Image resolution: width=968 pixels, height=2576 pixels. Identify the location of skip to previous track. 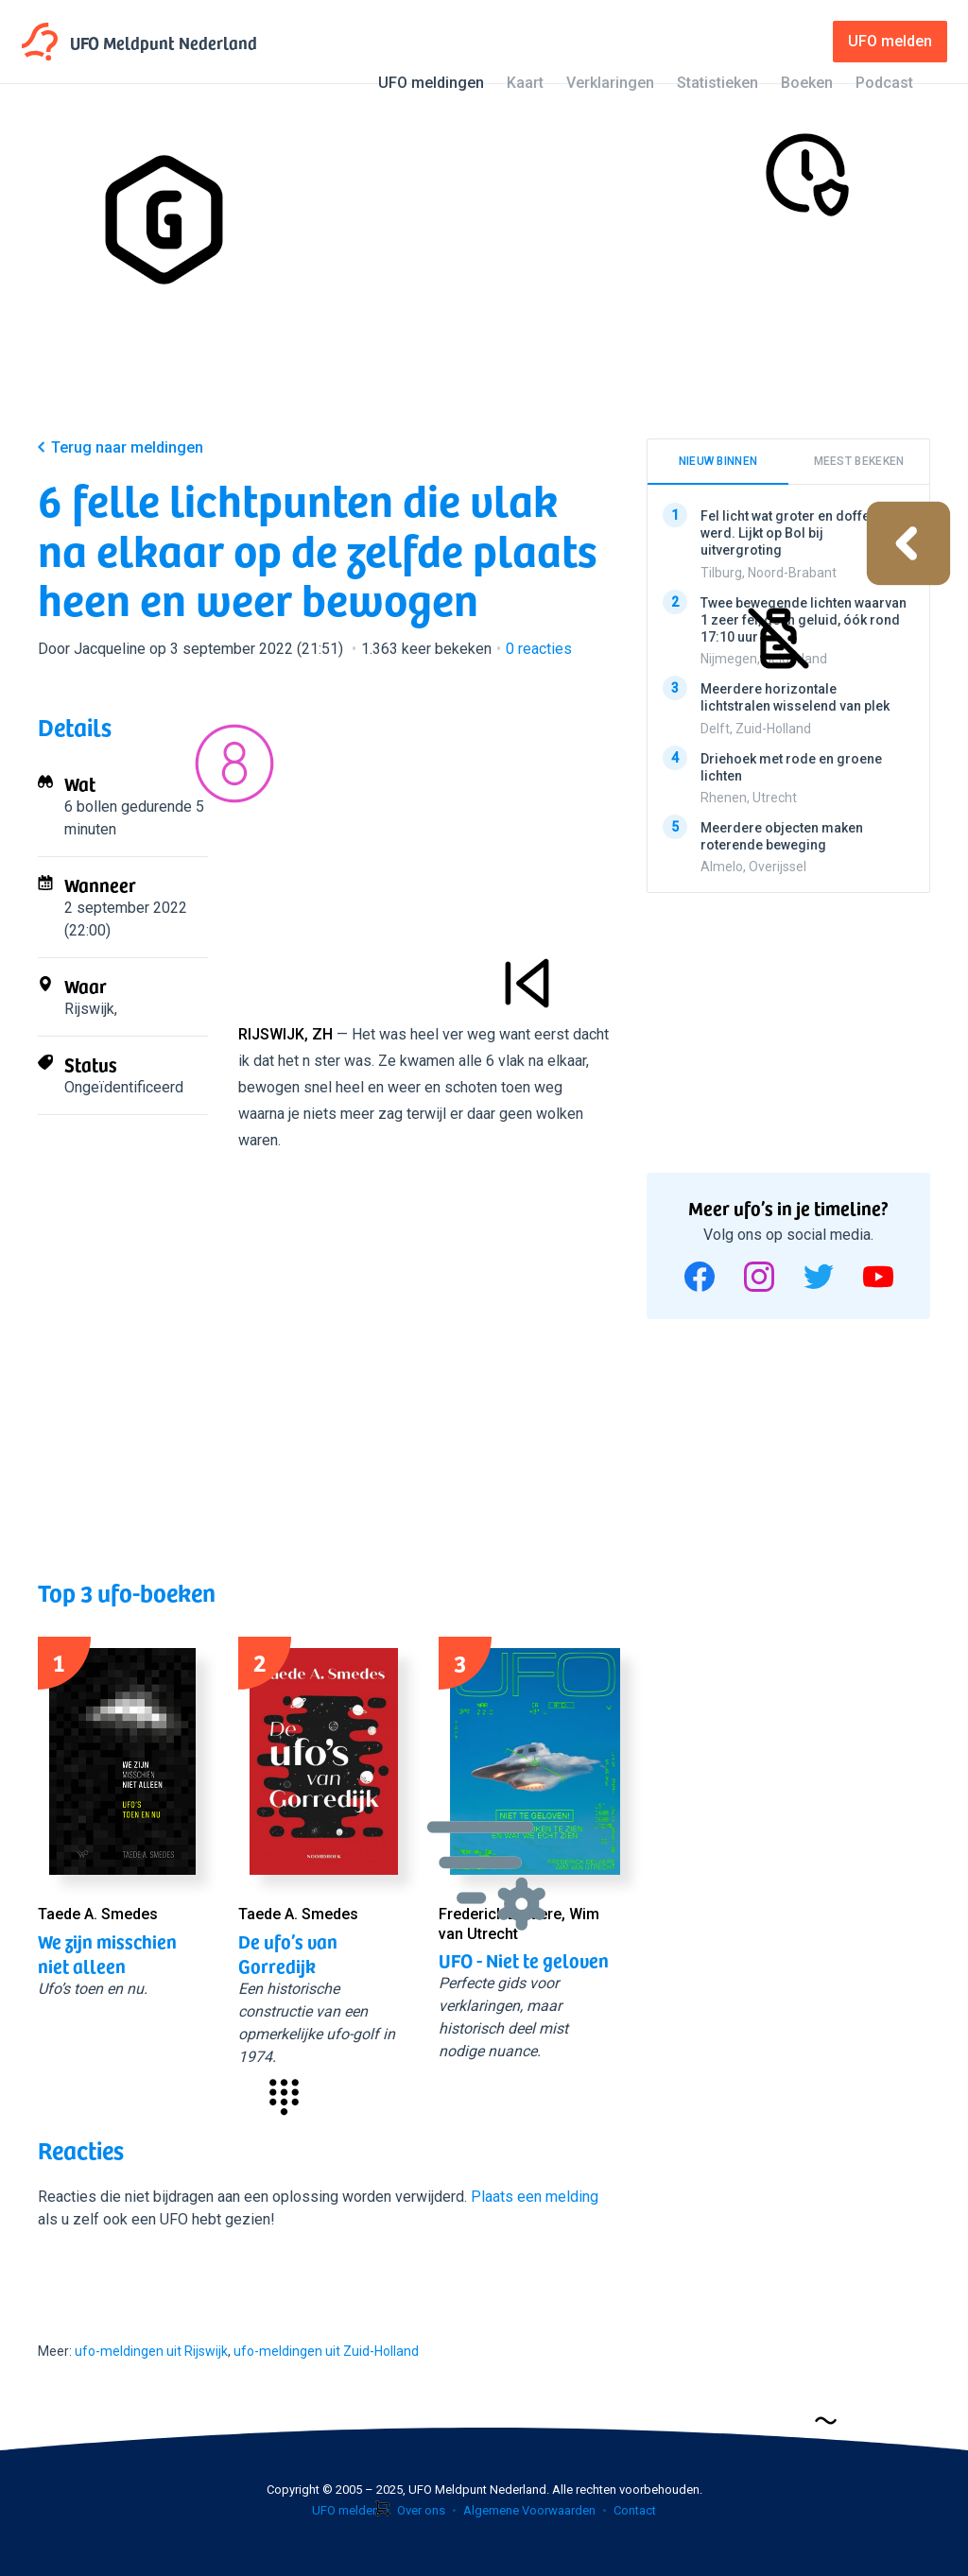
(527, 983).